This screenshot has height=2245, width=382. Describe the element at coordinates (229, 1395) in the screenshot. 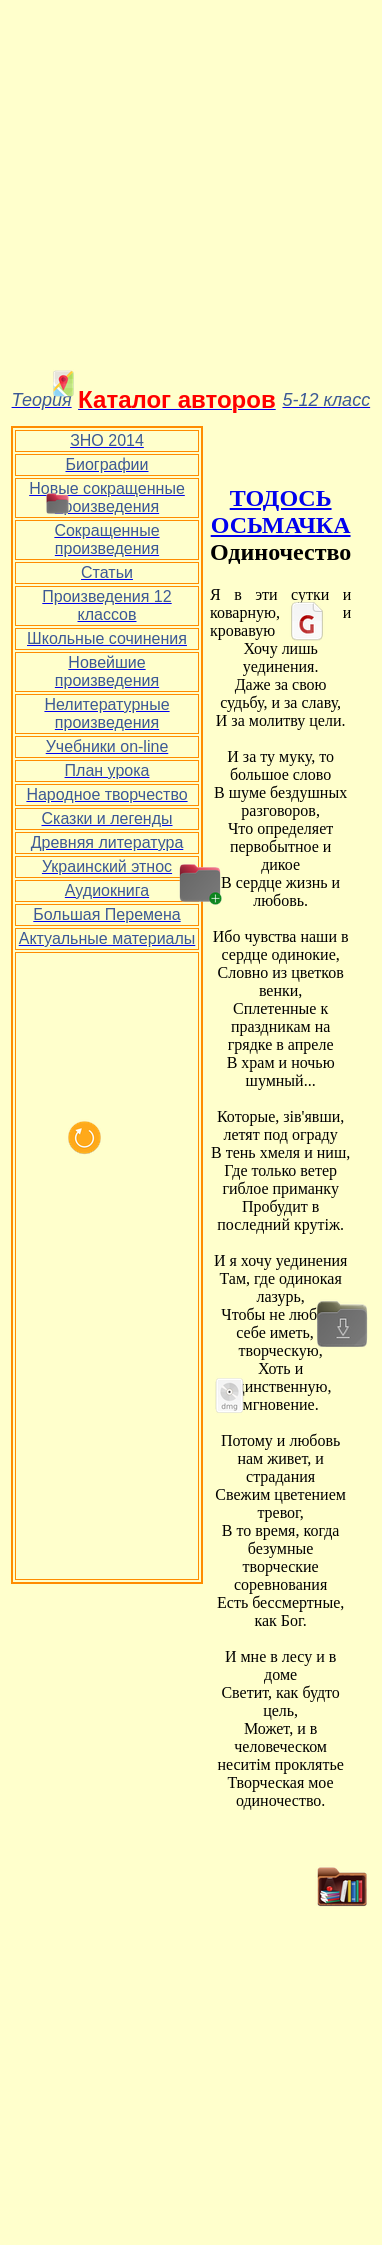

I see `apple disk image file (.dmg)` at that location.